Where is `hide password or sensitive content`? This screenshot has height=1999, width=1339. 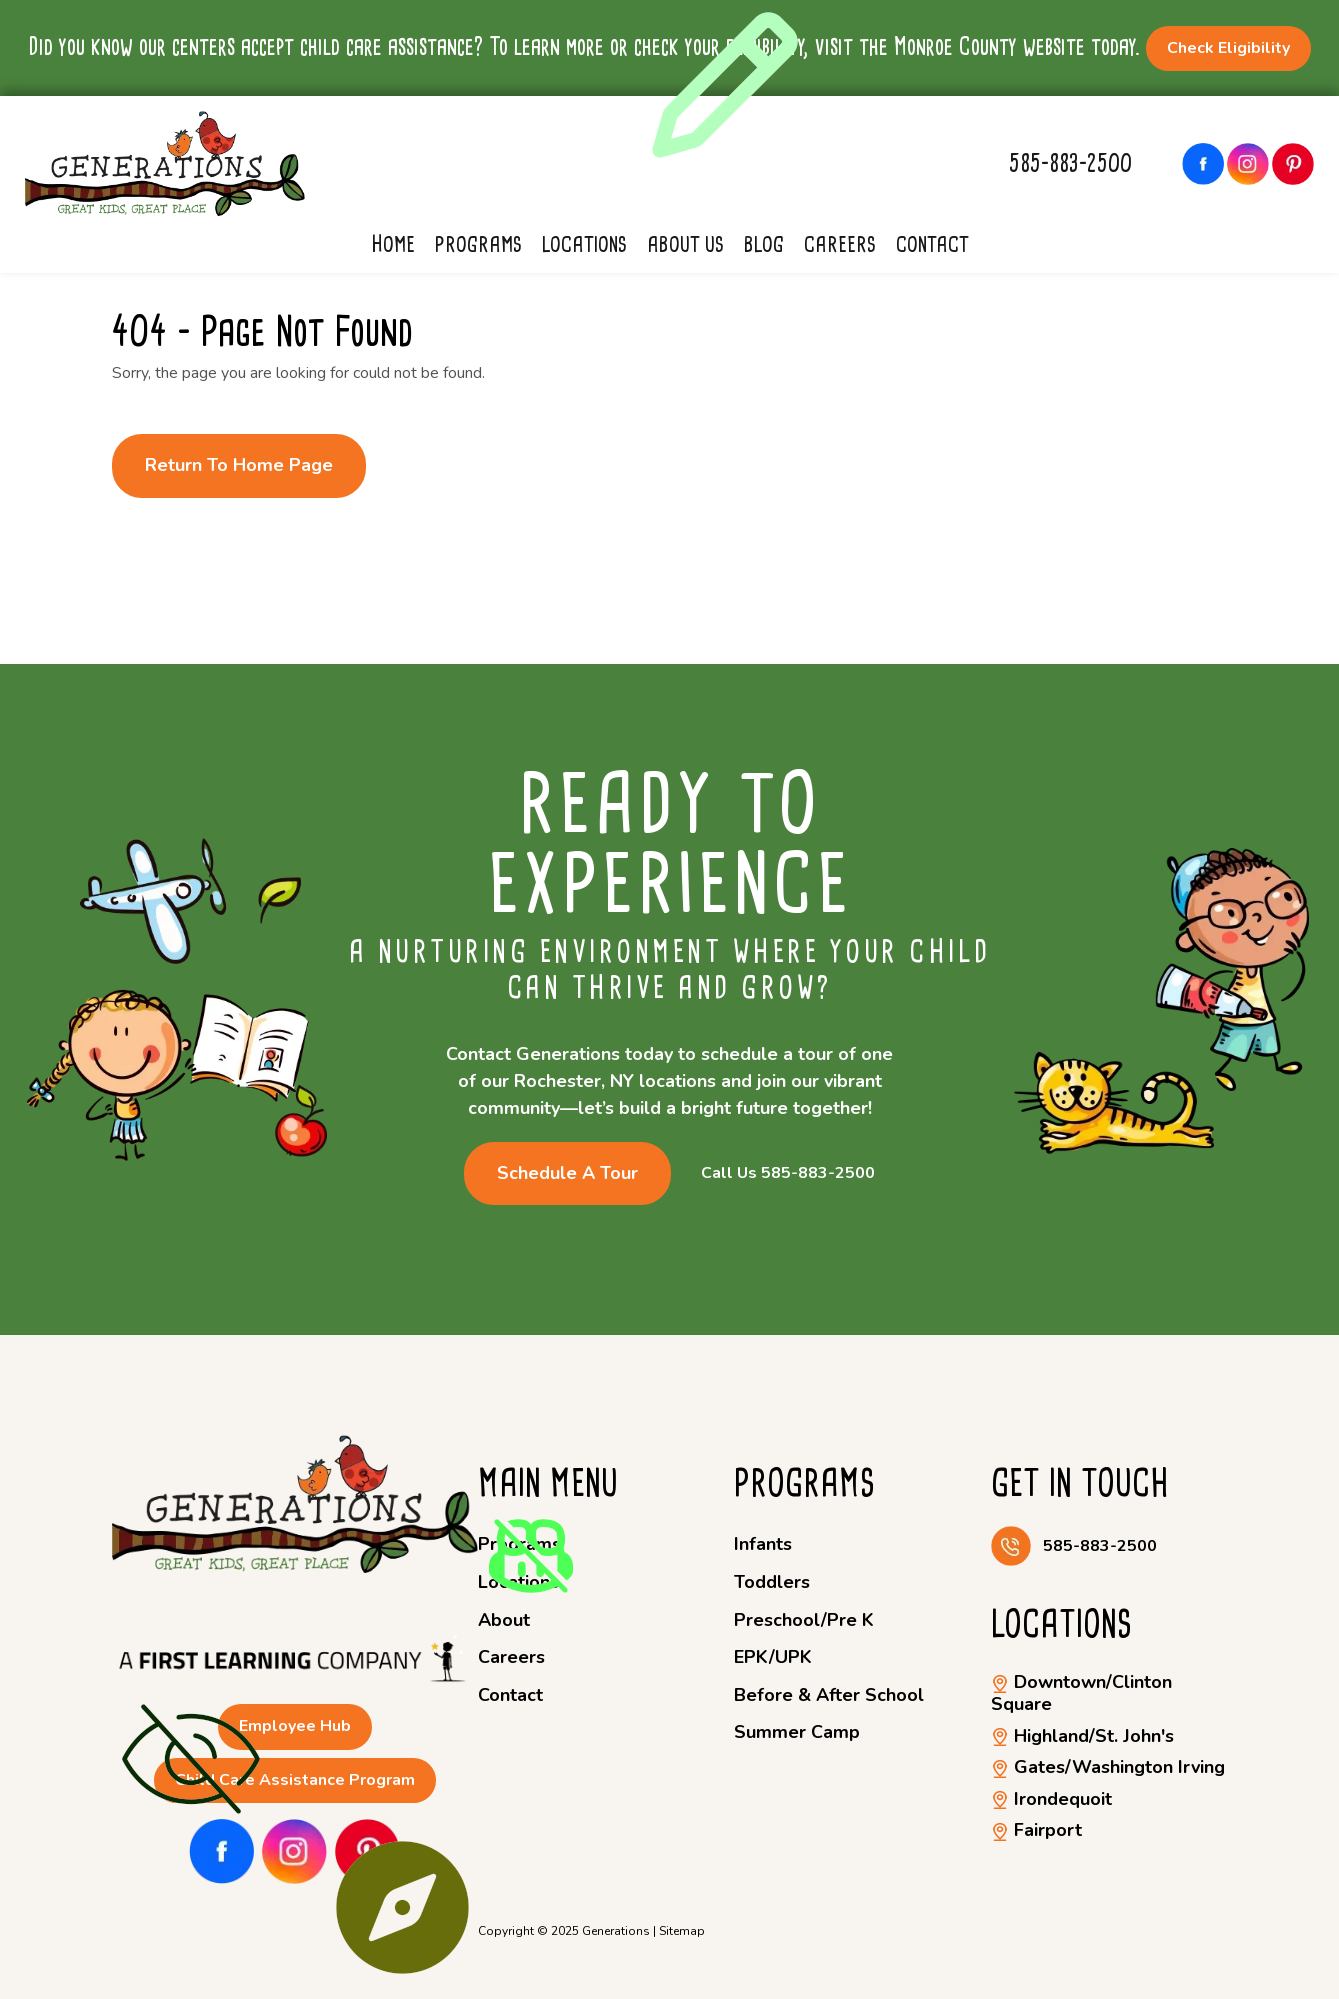 hide password or sensitive content is located at coordinates (191, 1759).